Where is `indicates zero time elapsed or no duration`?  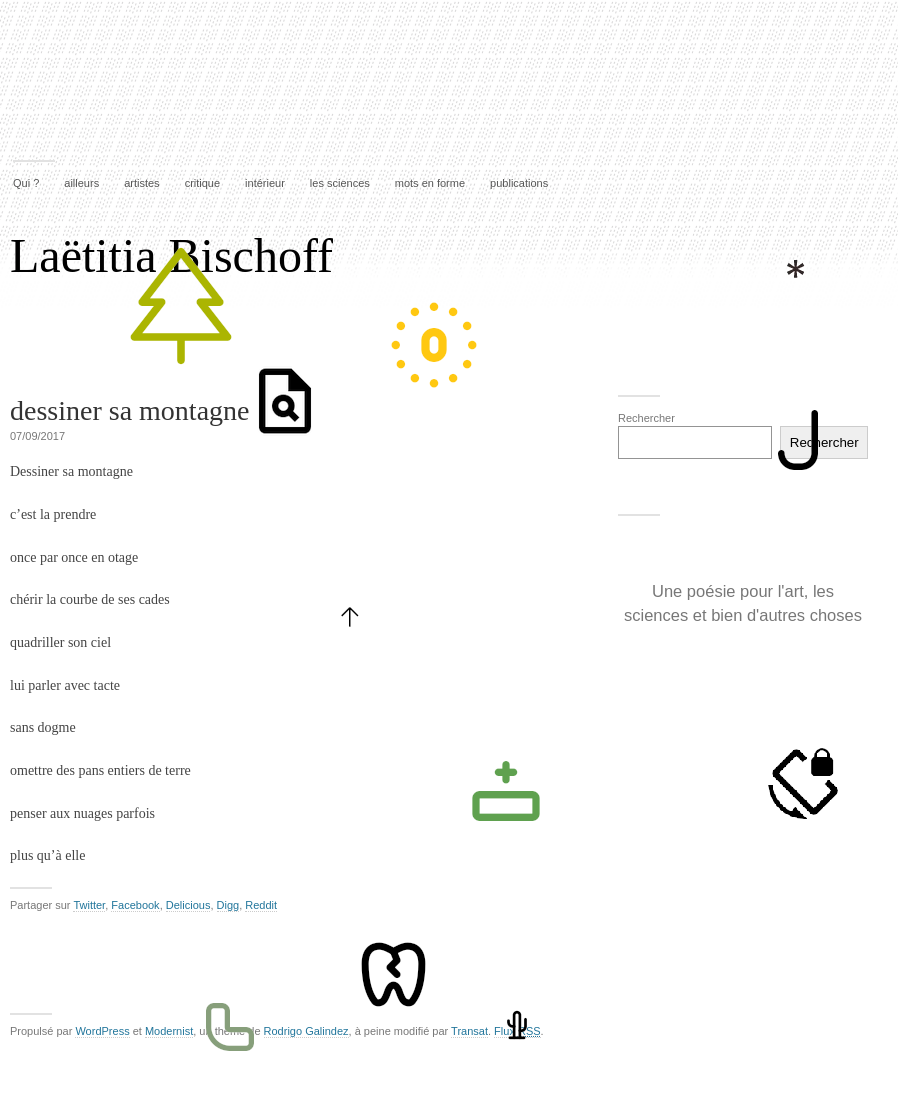
indicates zero time elapsed or no duration is located at coordinates (434, 345).